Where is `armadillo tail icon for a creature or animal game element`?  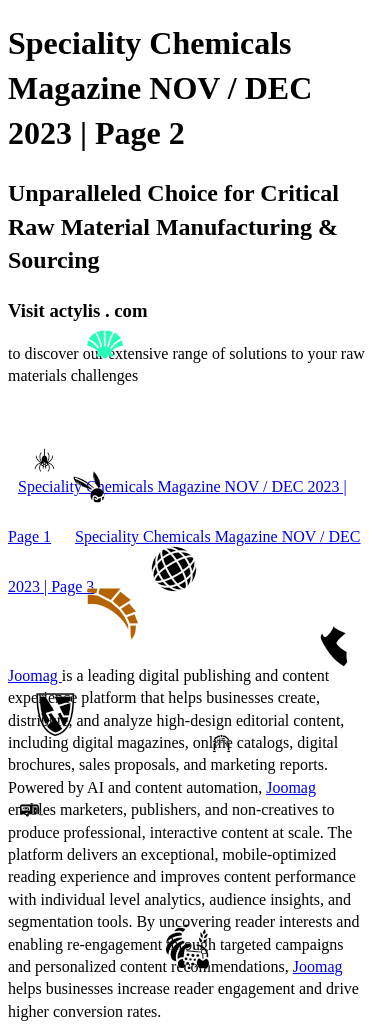
armadillo tail icon for a creature or animal game element is located at coordinates (113, 613).